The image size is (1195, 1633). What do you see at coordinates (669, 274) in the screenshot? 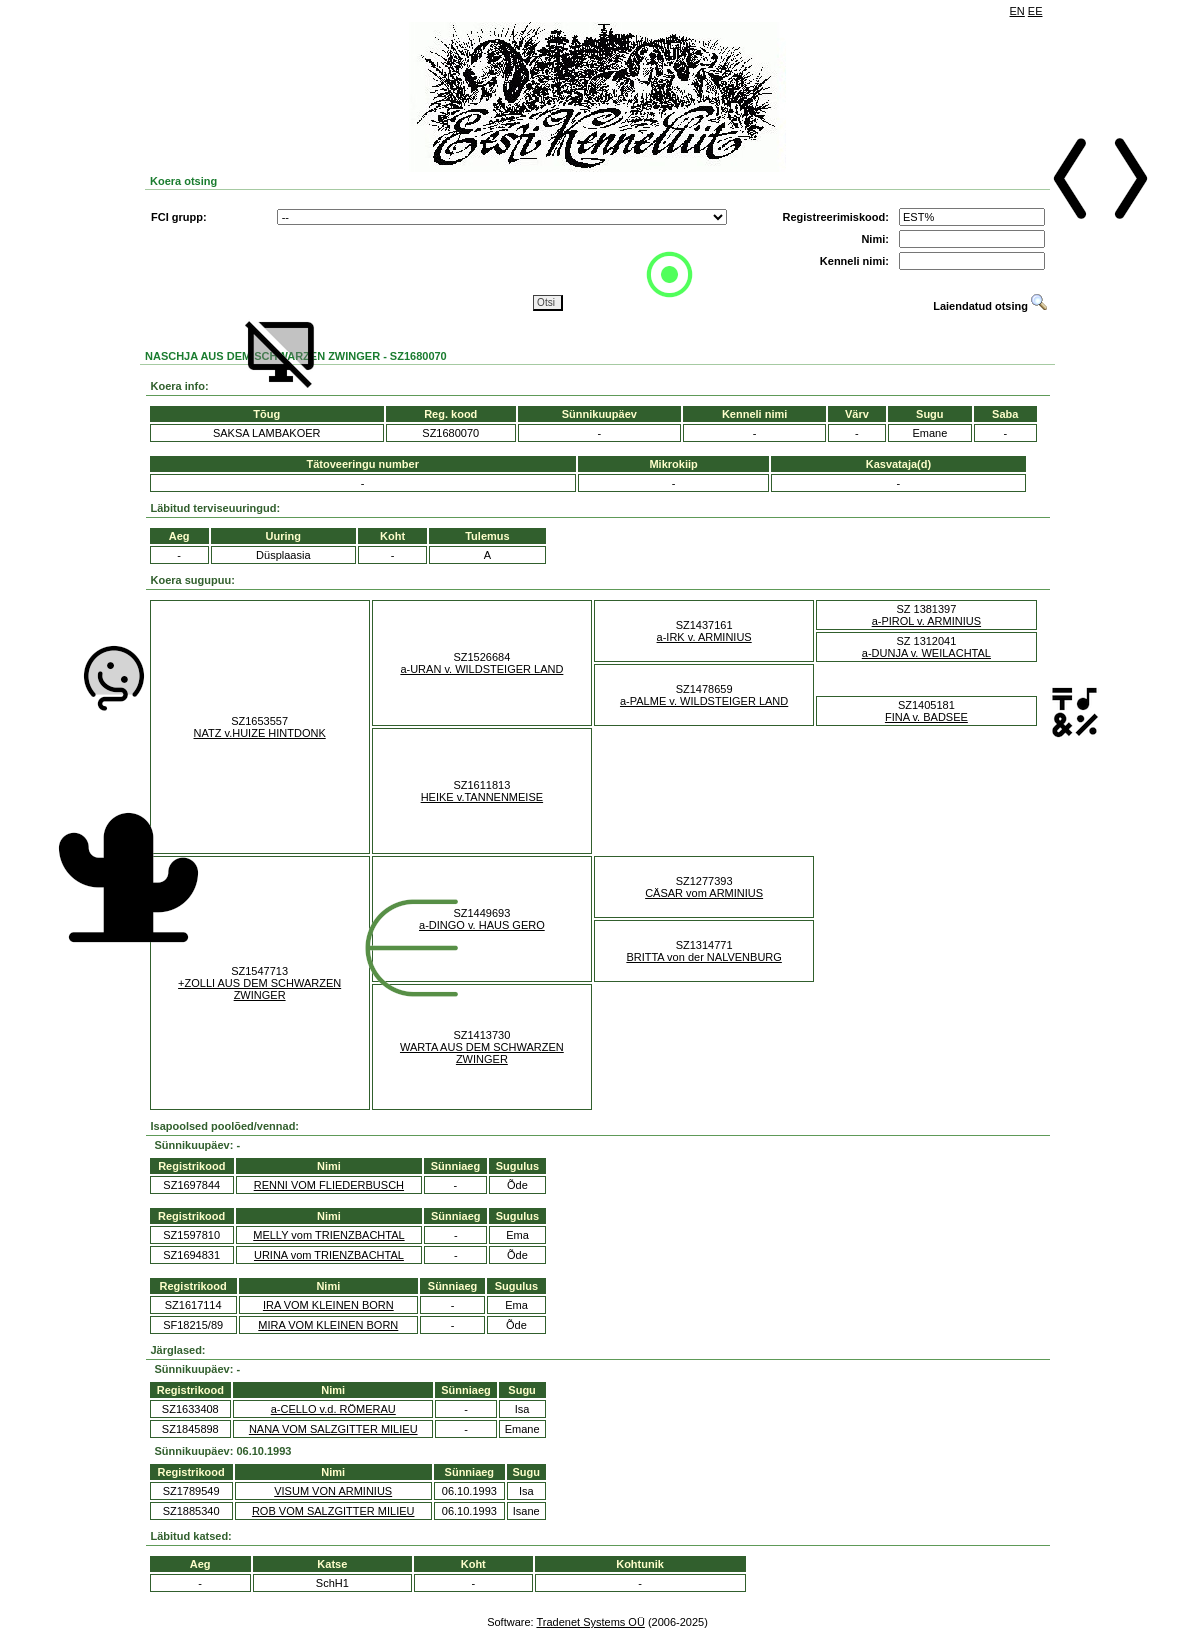
I see `select this option (radio button)` at bounding box center [669, 274].